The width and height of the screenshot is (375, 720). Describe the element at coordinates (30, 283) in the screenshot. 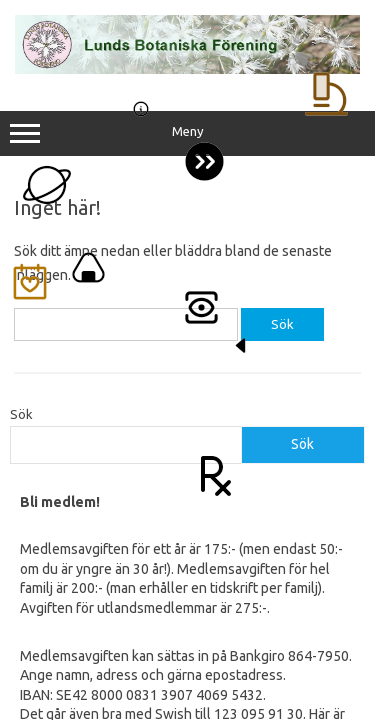

I see `view favorite or loved events` at that location.